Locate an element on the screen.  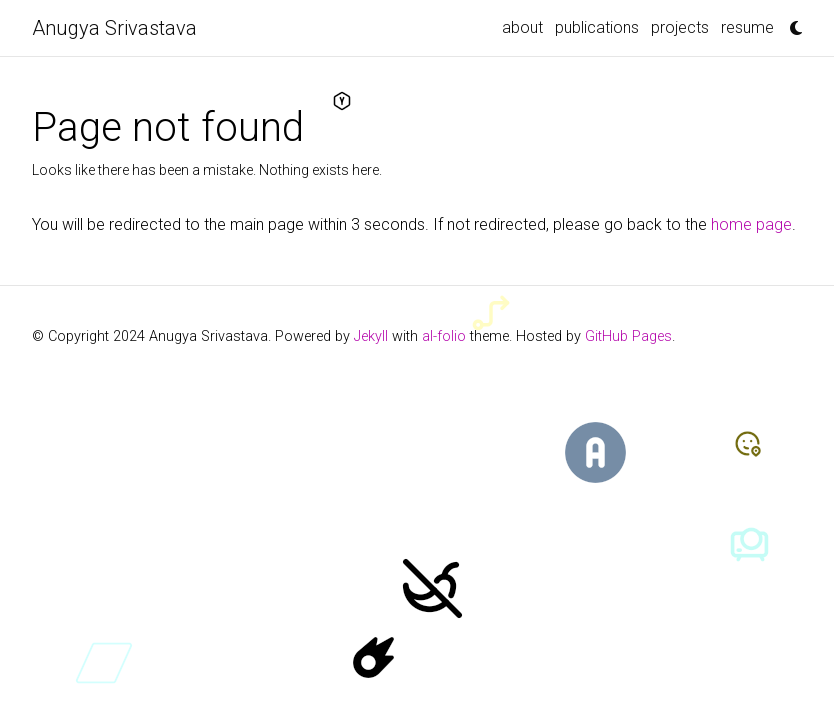
connect to a projector device is located at coordinates (749, 544).